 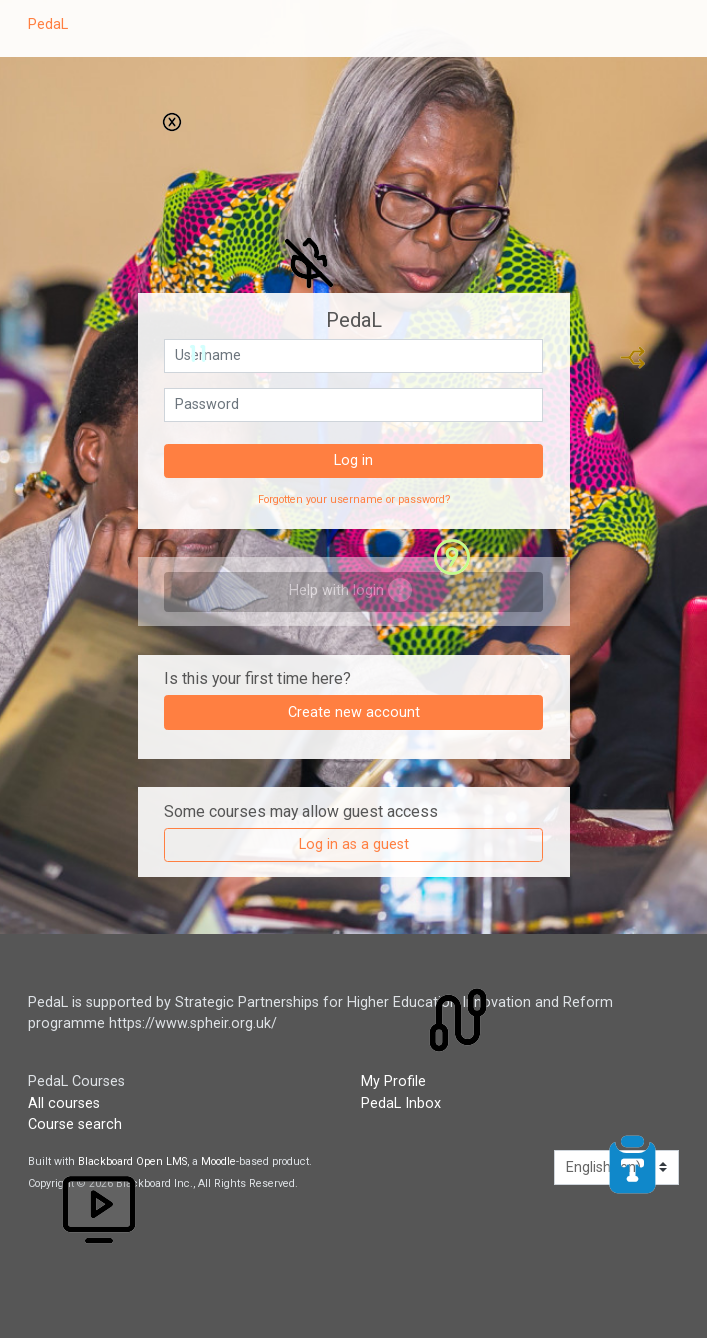 What do you see at coordinates (458, 1020) in the screenshot?
I see `access jump rope workout or exercise` at bounding box center [458, 1020].